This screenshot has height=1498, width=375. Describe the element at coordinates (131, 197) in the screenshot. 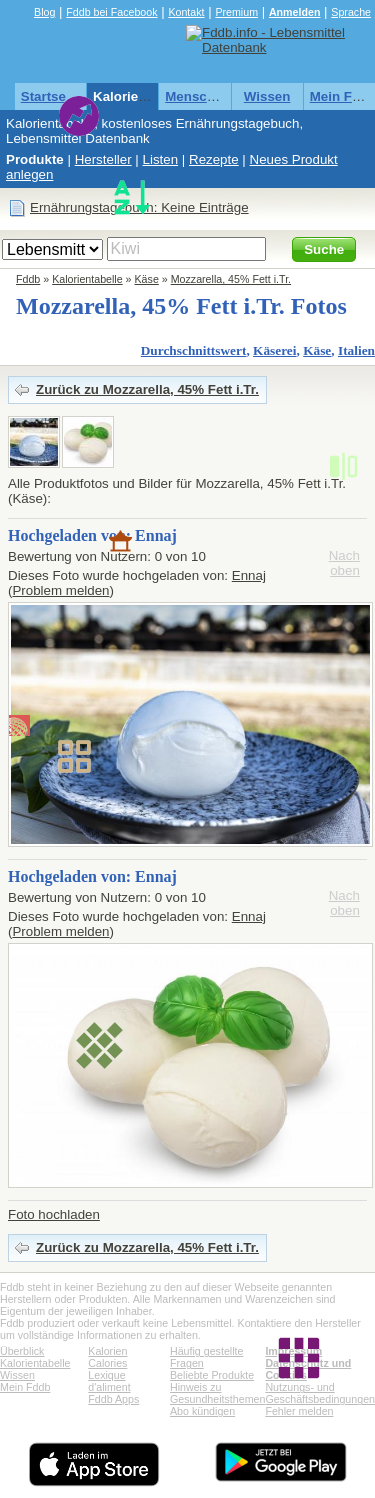

I see `sort items alphabetically from A to Z` at that location.